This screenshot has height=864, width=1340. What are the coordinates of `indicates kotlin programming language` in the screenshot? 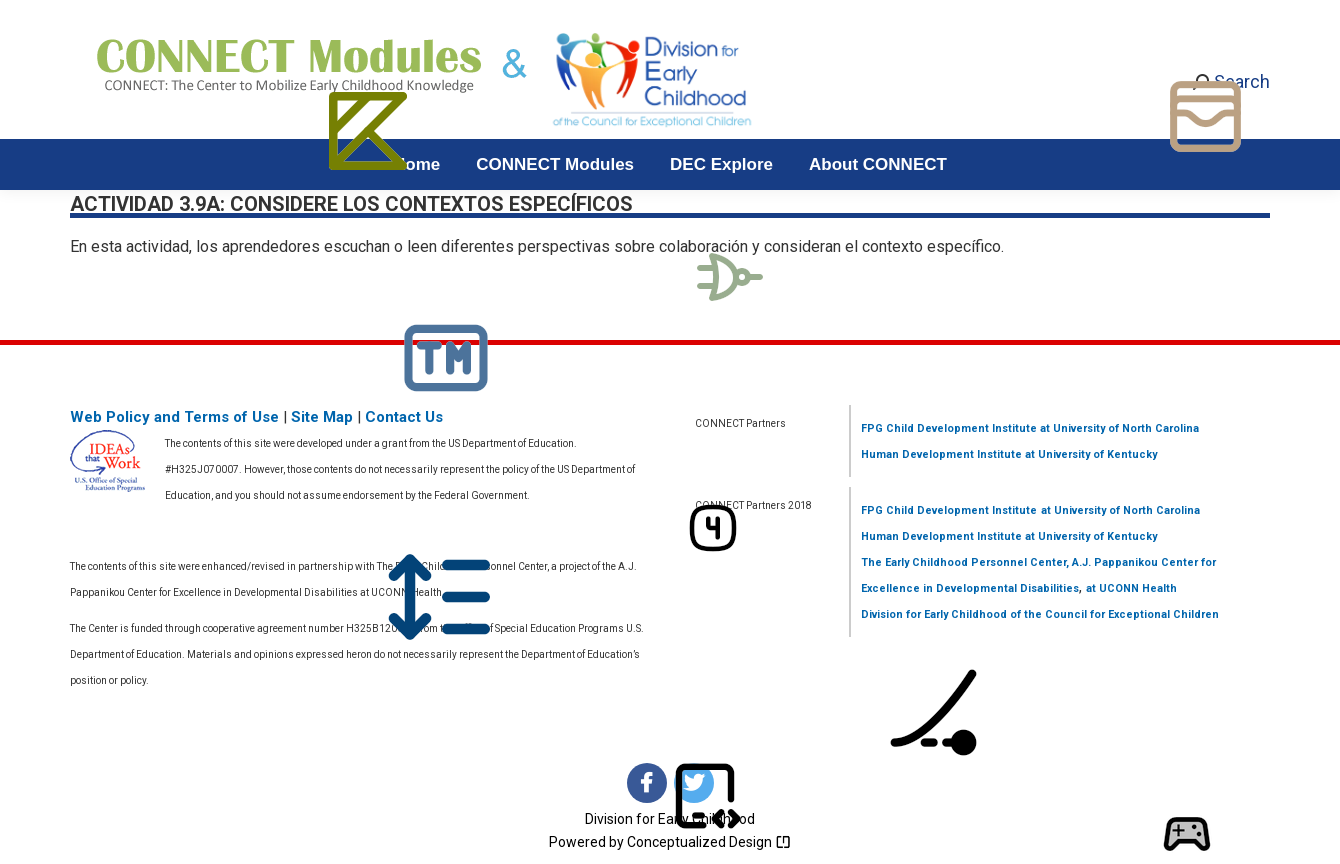 It's located at (368, 131).